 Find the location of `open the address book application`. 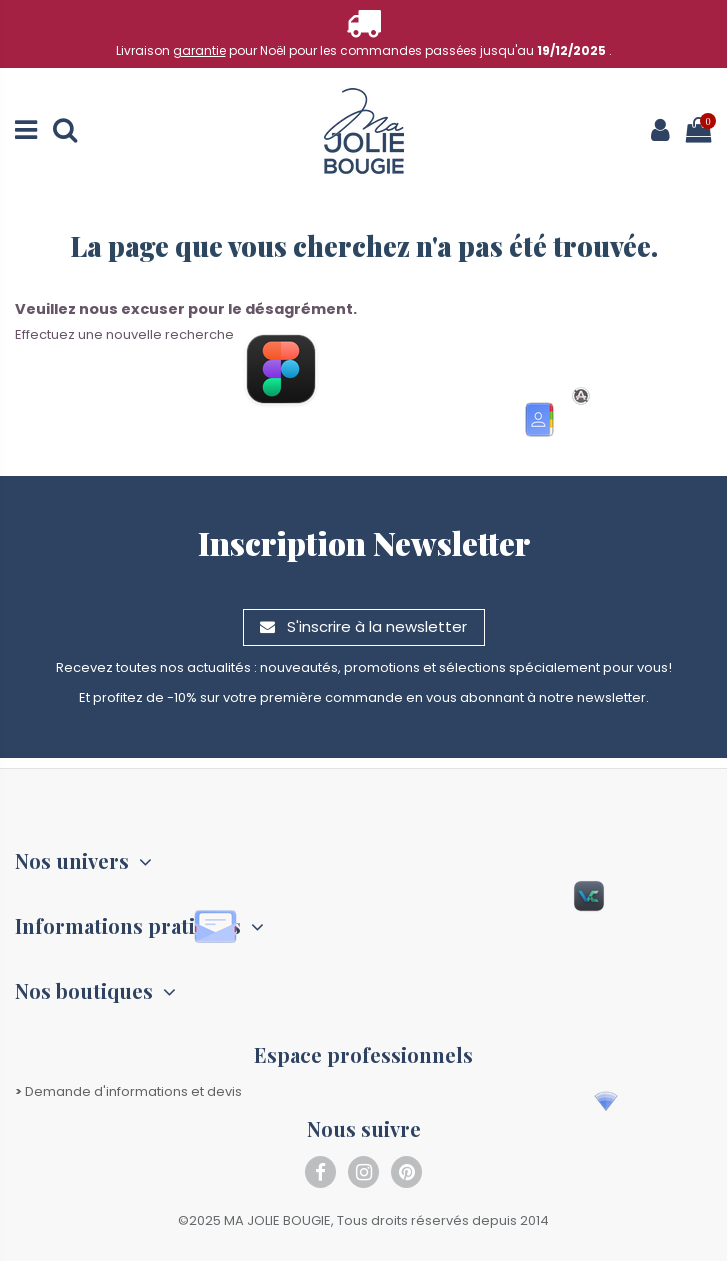

open the address book application is located at coordinates (539, 419).